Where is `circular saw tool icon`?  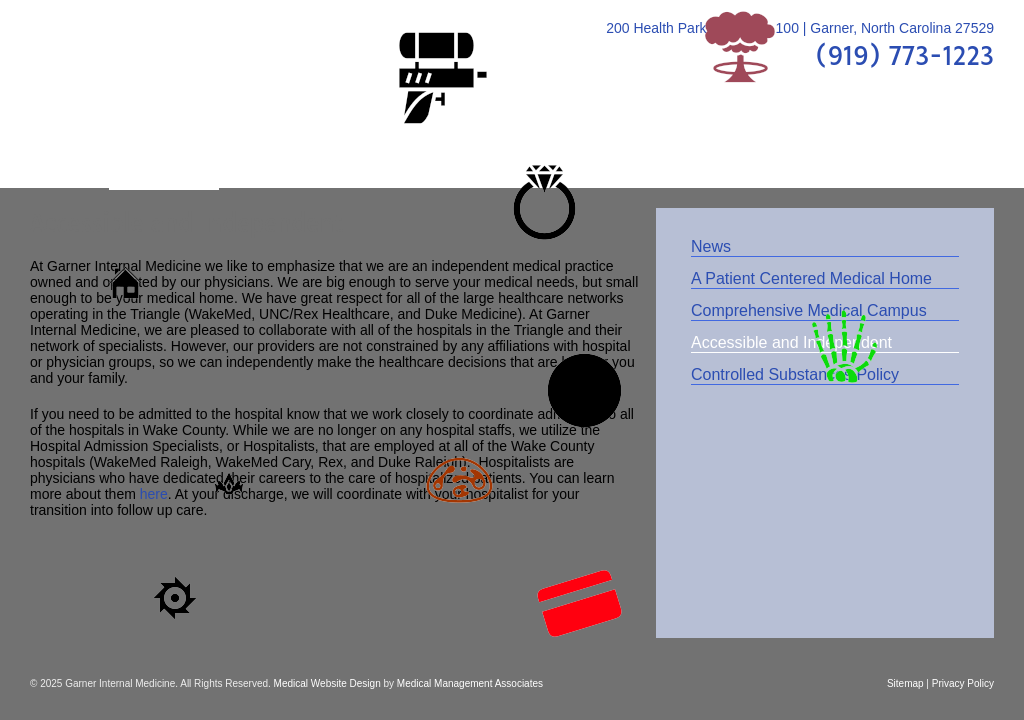 circular saw tool icon is located at coordinates (175, 598).